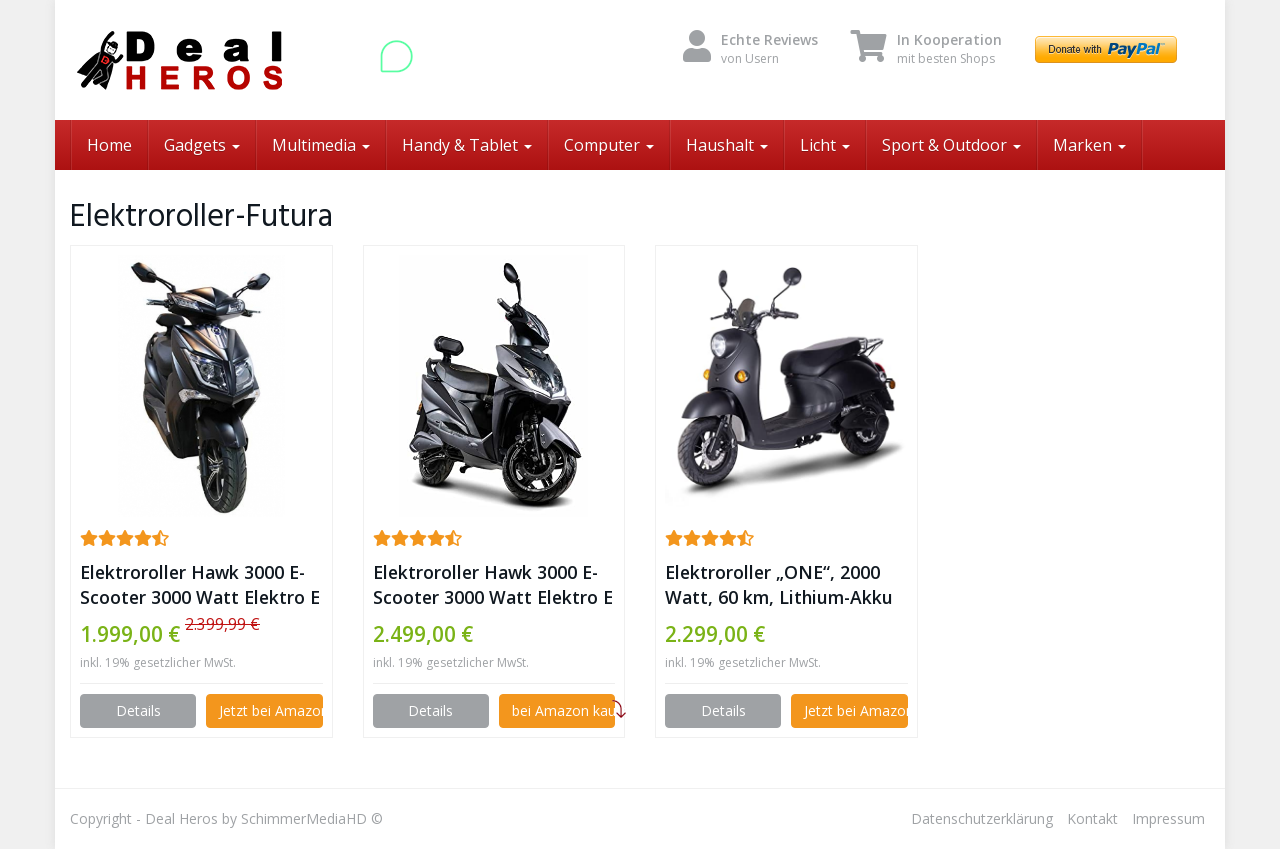 The width and height of the screenshot is (1280, 849). What do you see at coordinates (619, 709) in the screenshot?
I see `redirect or forward content downward` at bounding box center [619, 709].